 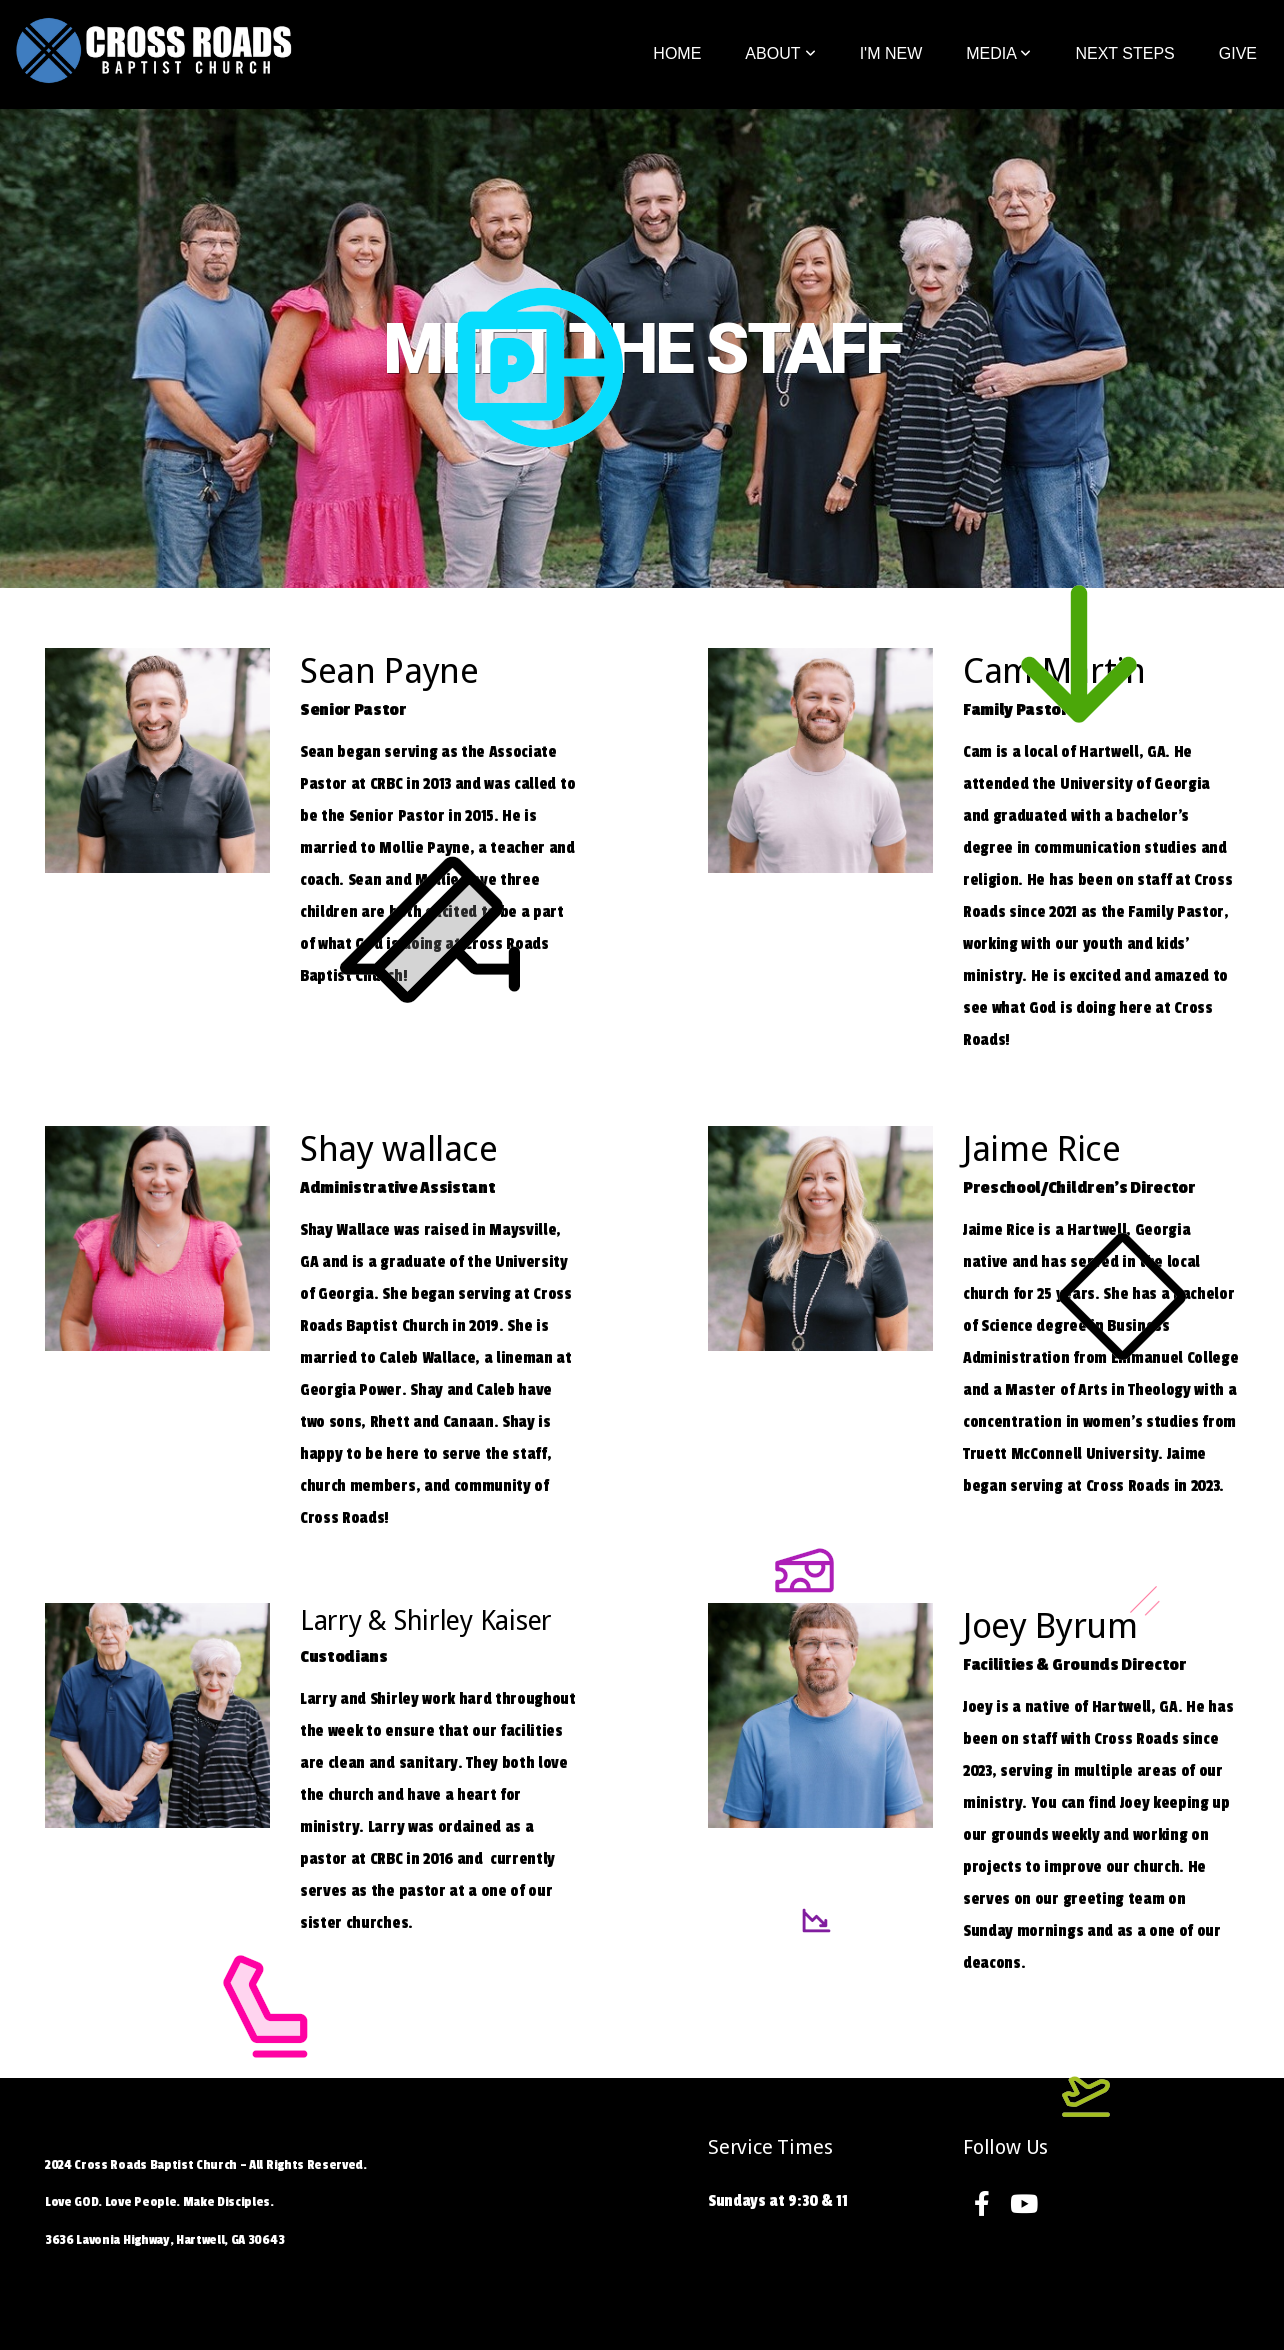 What do you see at coordinates (537, 367) in the screenshot?
I see `open Microsoft PowerPoint` at bounding box center [537, 367].